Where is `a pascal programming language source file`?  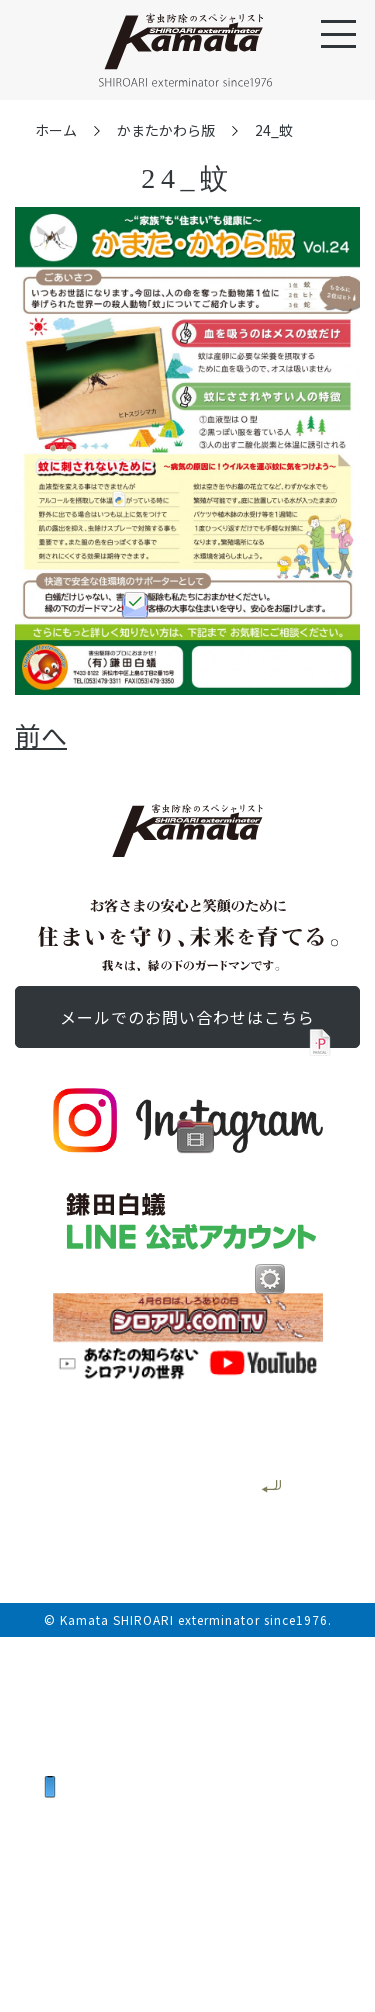
a pascal programming language source file is located at coordinates (320, 1043).